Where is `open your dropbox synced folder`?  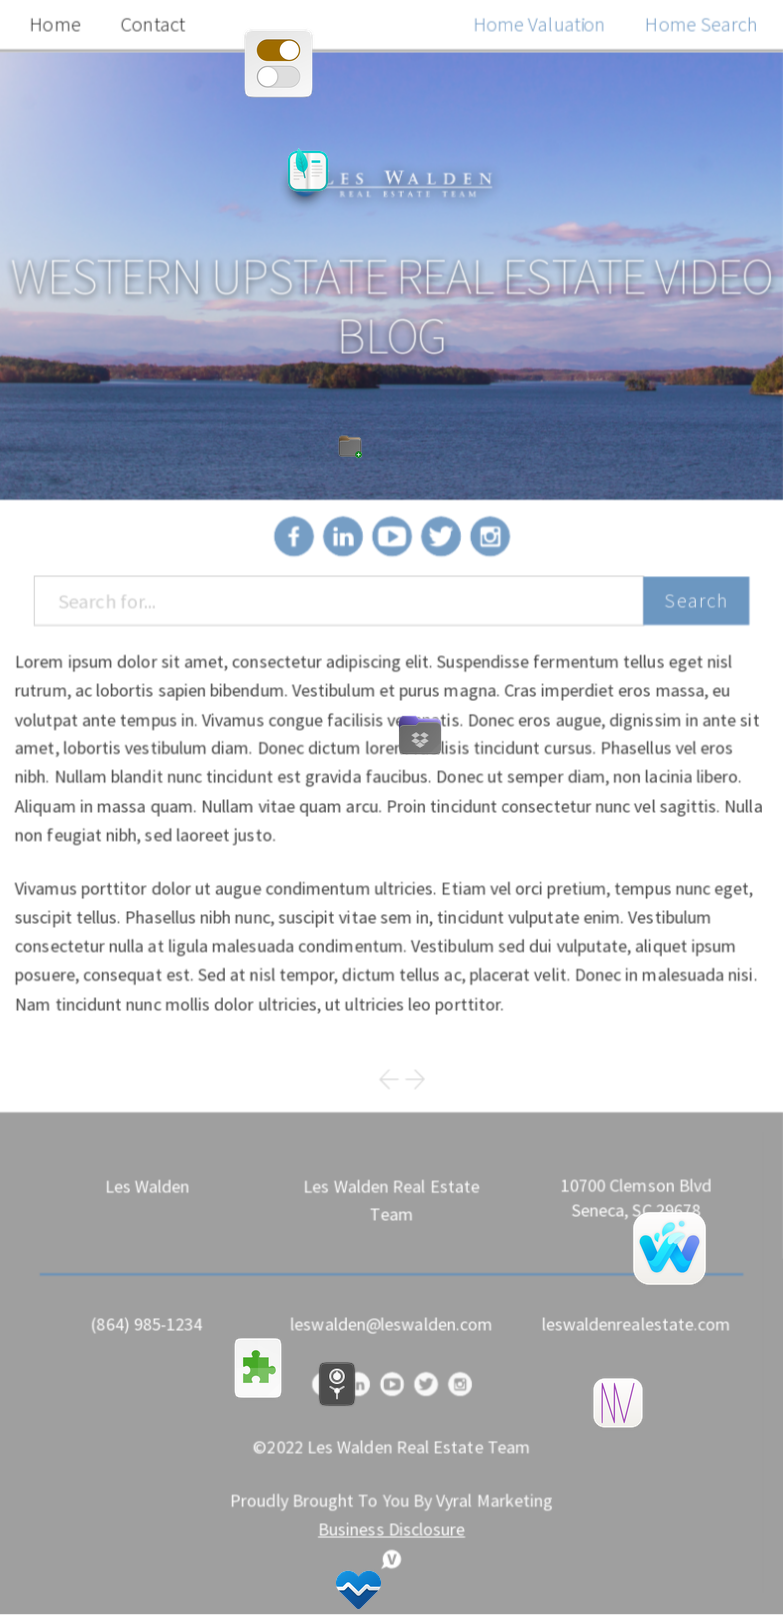
open your dropbox synced folder is located at coordinates (420, 735).